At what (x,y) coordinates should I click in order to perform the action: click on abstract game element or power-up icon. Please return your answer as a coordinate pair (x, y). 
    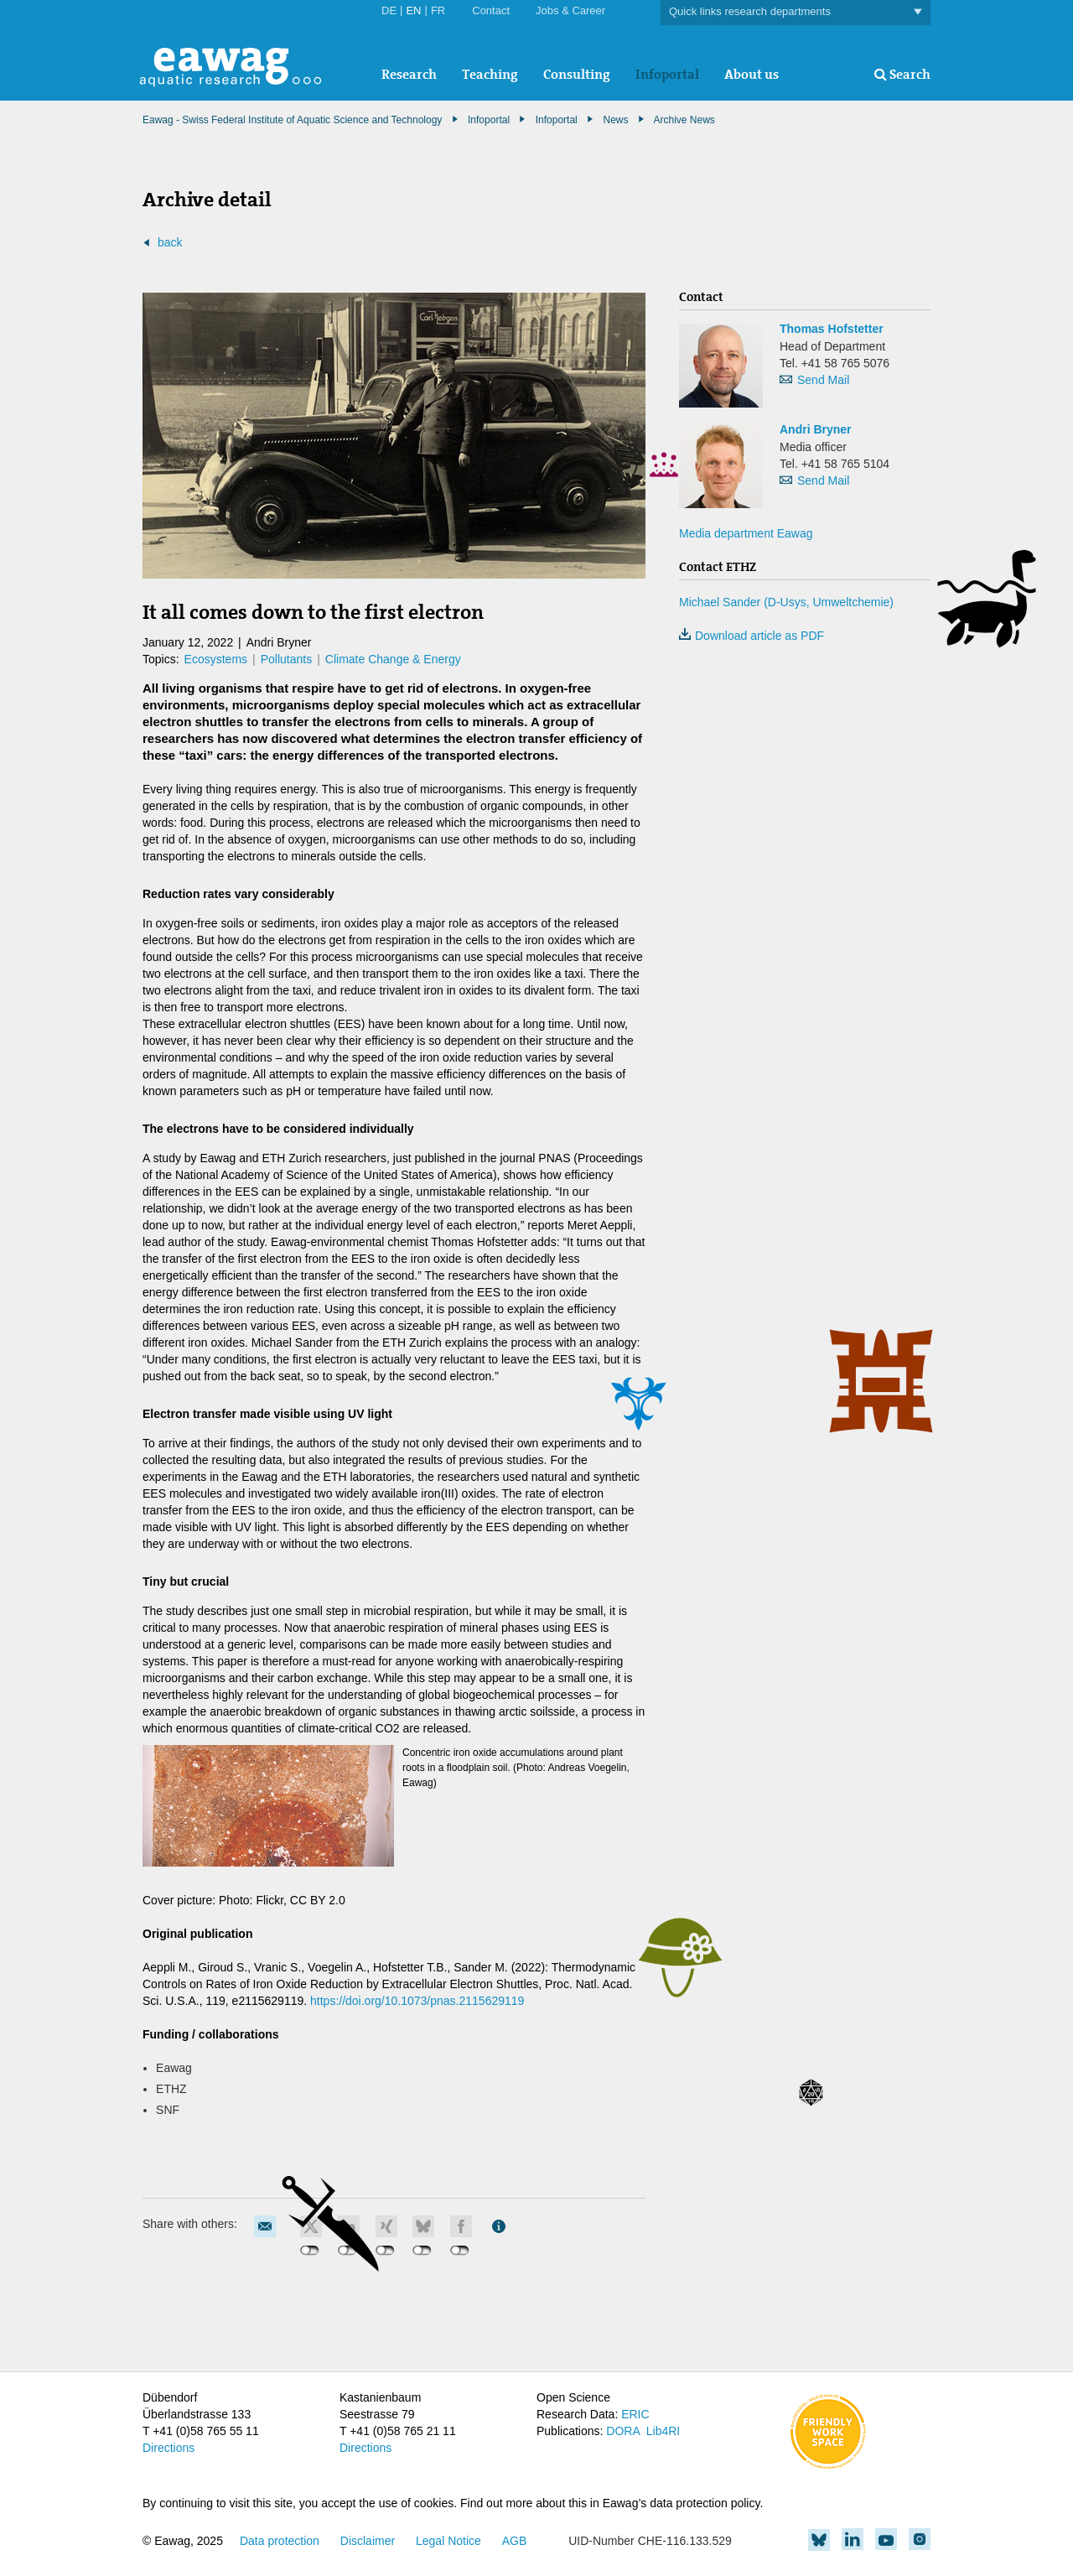
    Looking at the image, I should click on (881, 1381).